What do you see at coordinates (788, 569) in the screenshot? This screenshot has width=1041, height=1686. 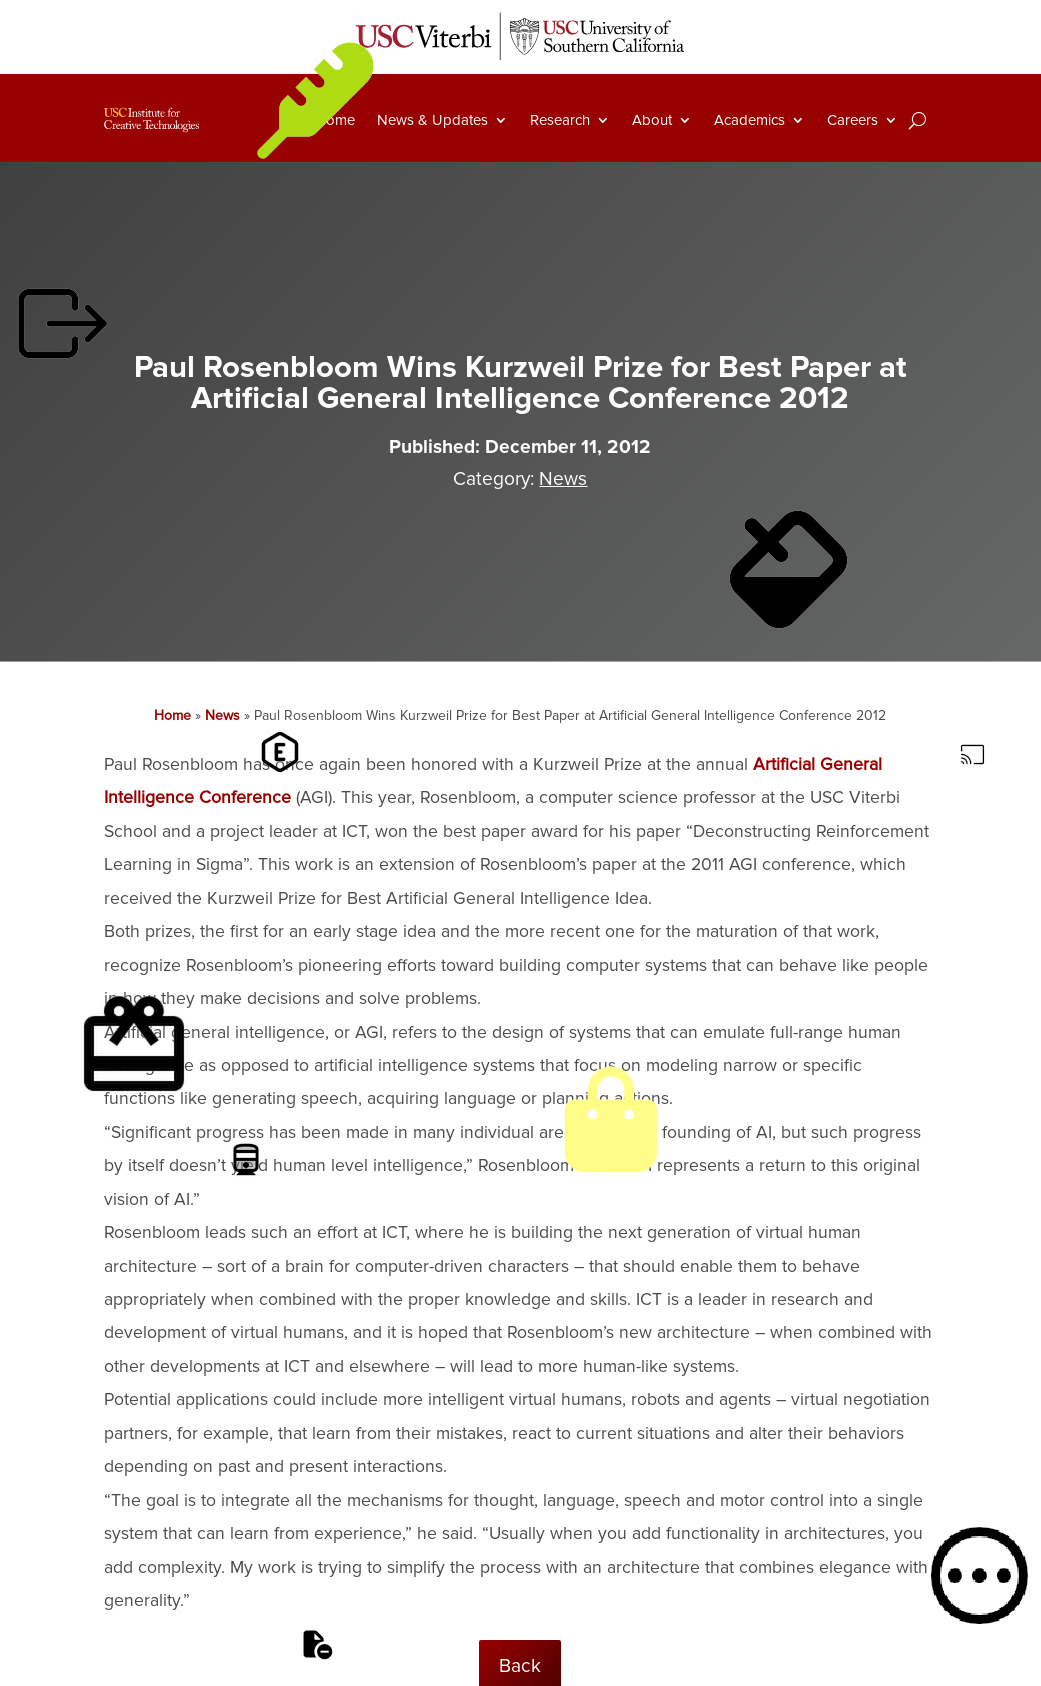 I see `fill an area with color` at bounding box center [788, 569].